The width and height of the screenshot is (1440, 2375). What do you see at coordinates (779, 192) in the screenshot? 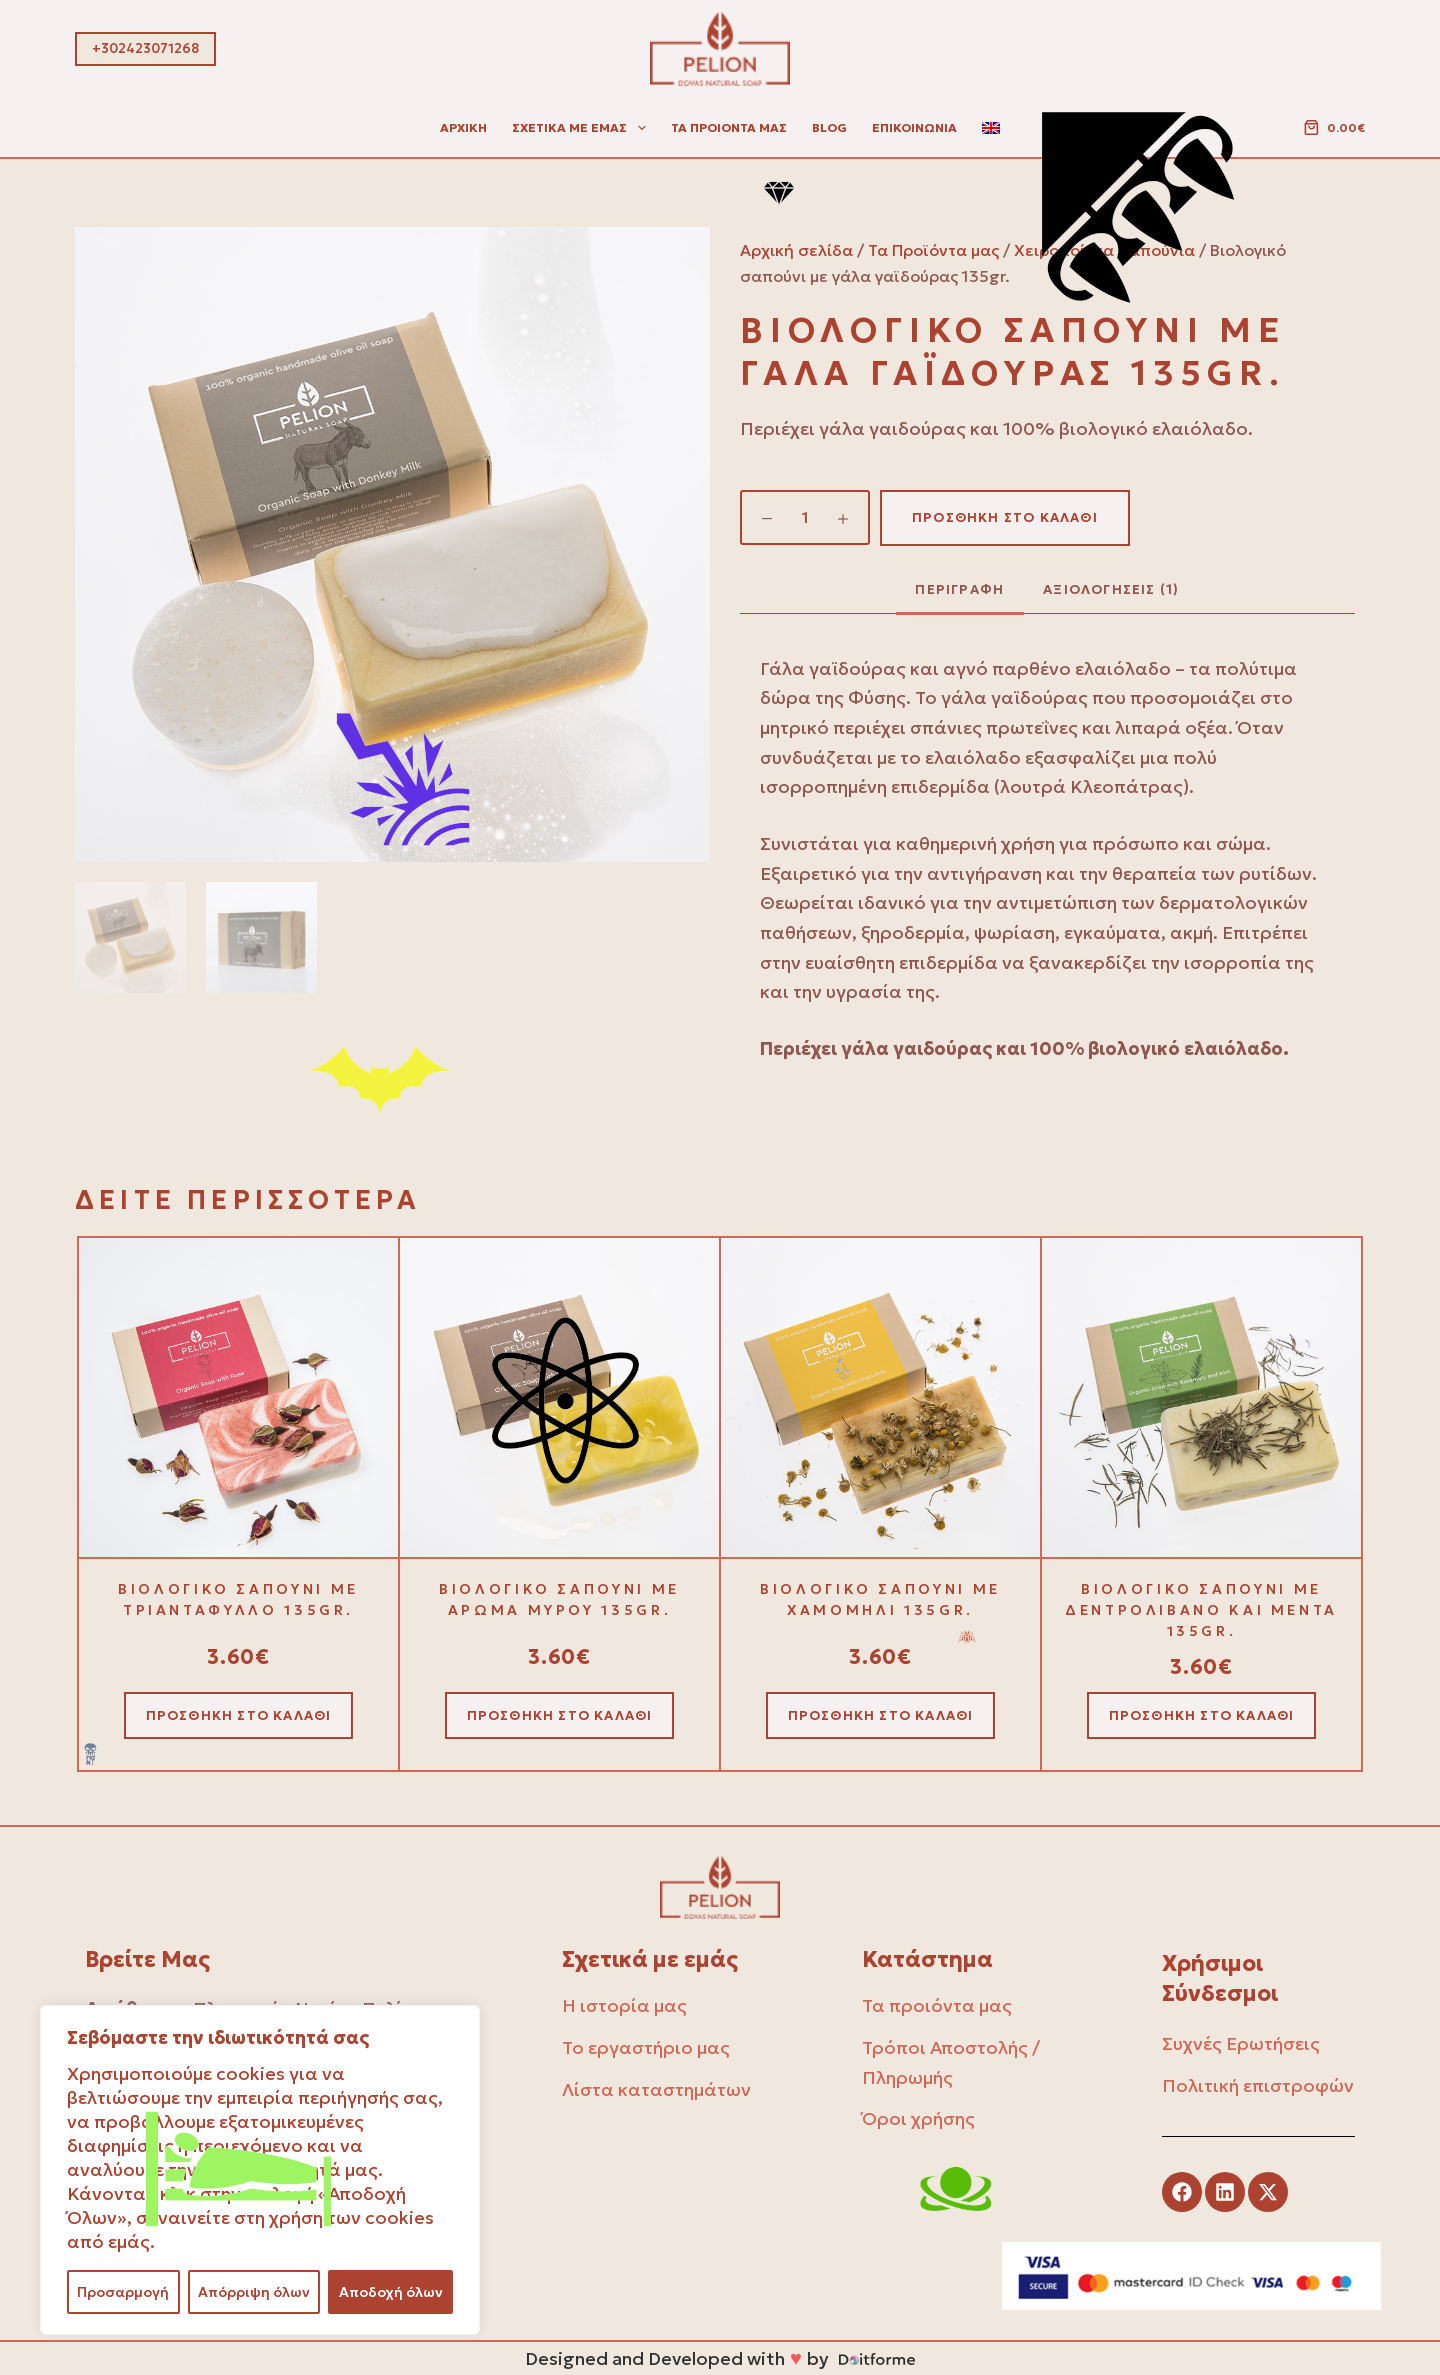
I see `indicates premium or diamond-tier membership status` at bounding box center [779, 192].